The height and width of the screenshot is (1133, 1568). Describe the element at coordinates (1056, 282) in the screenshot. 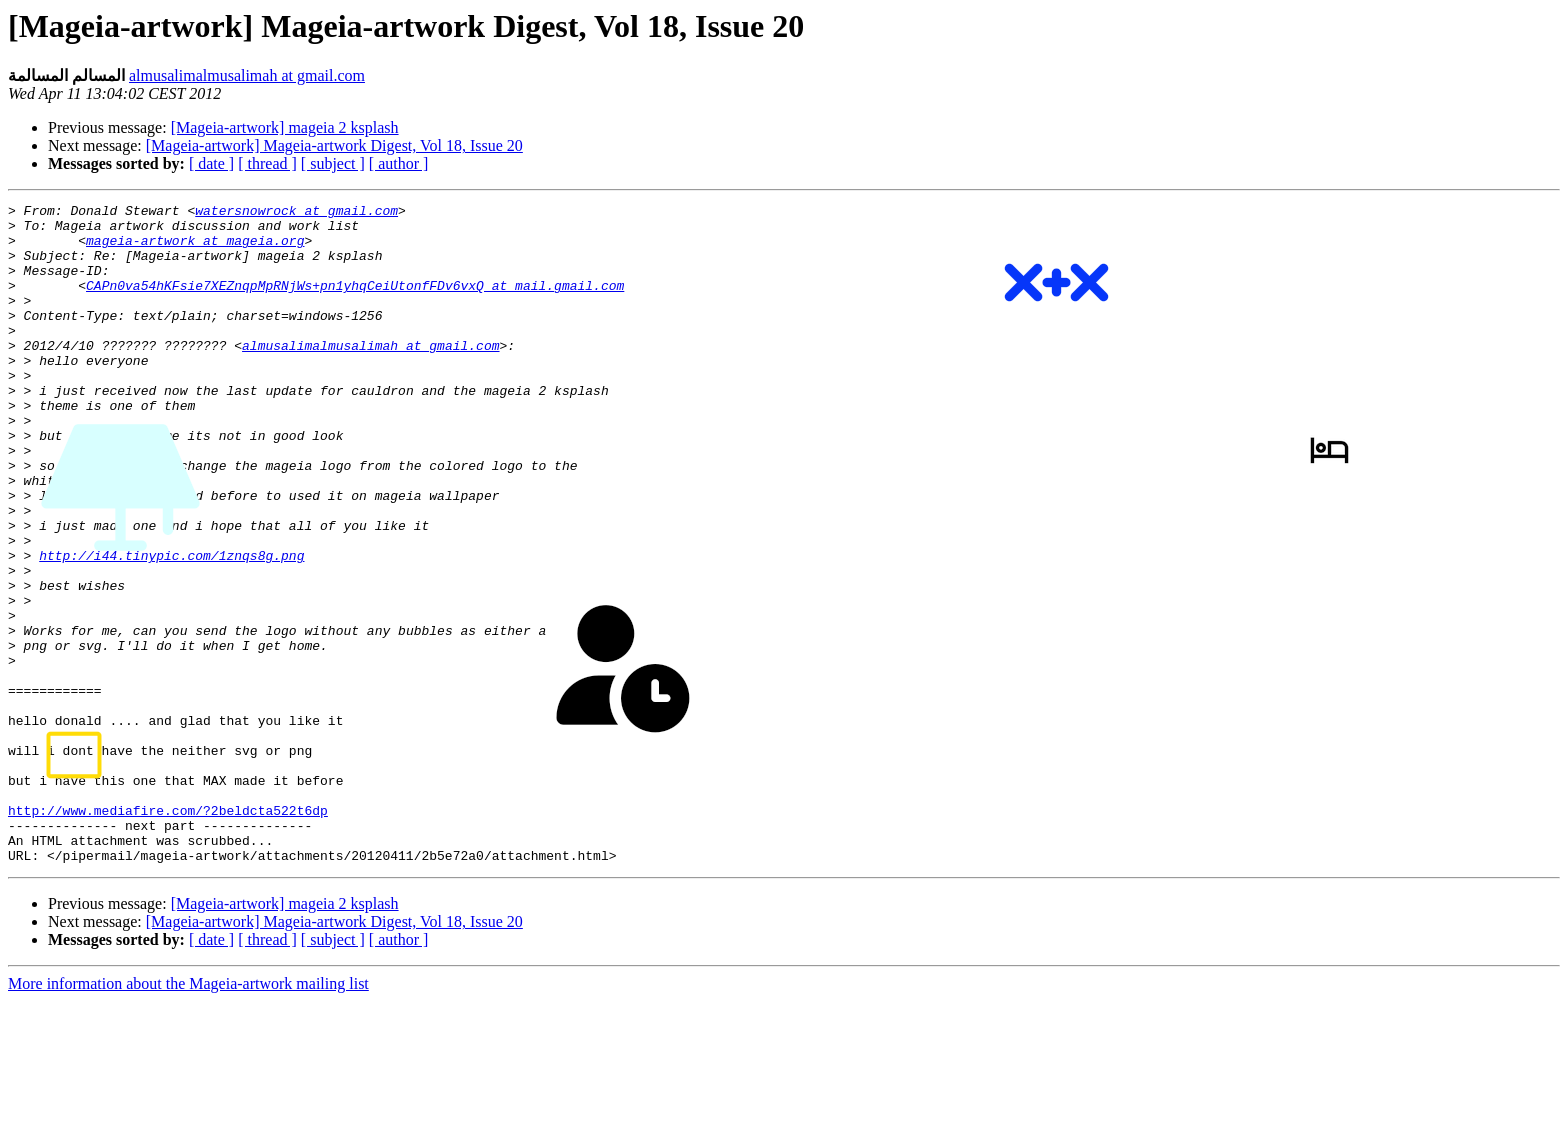

I see `mathematical expression or formula input` at that location.